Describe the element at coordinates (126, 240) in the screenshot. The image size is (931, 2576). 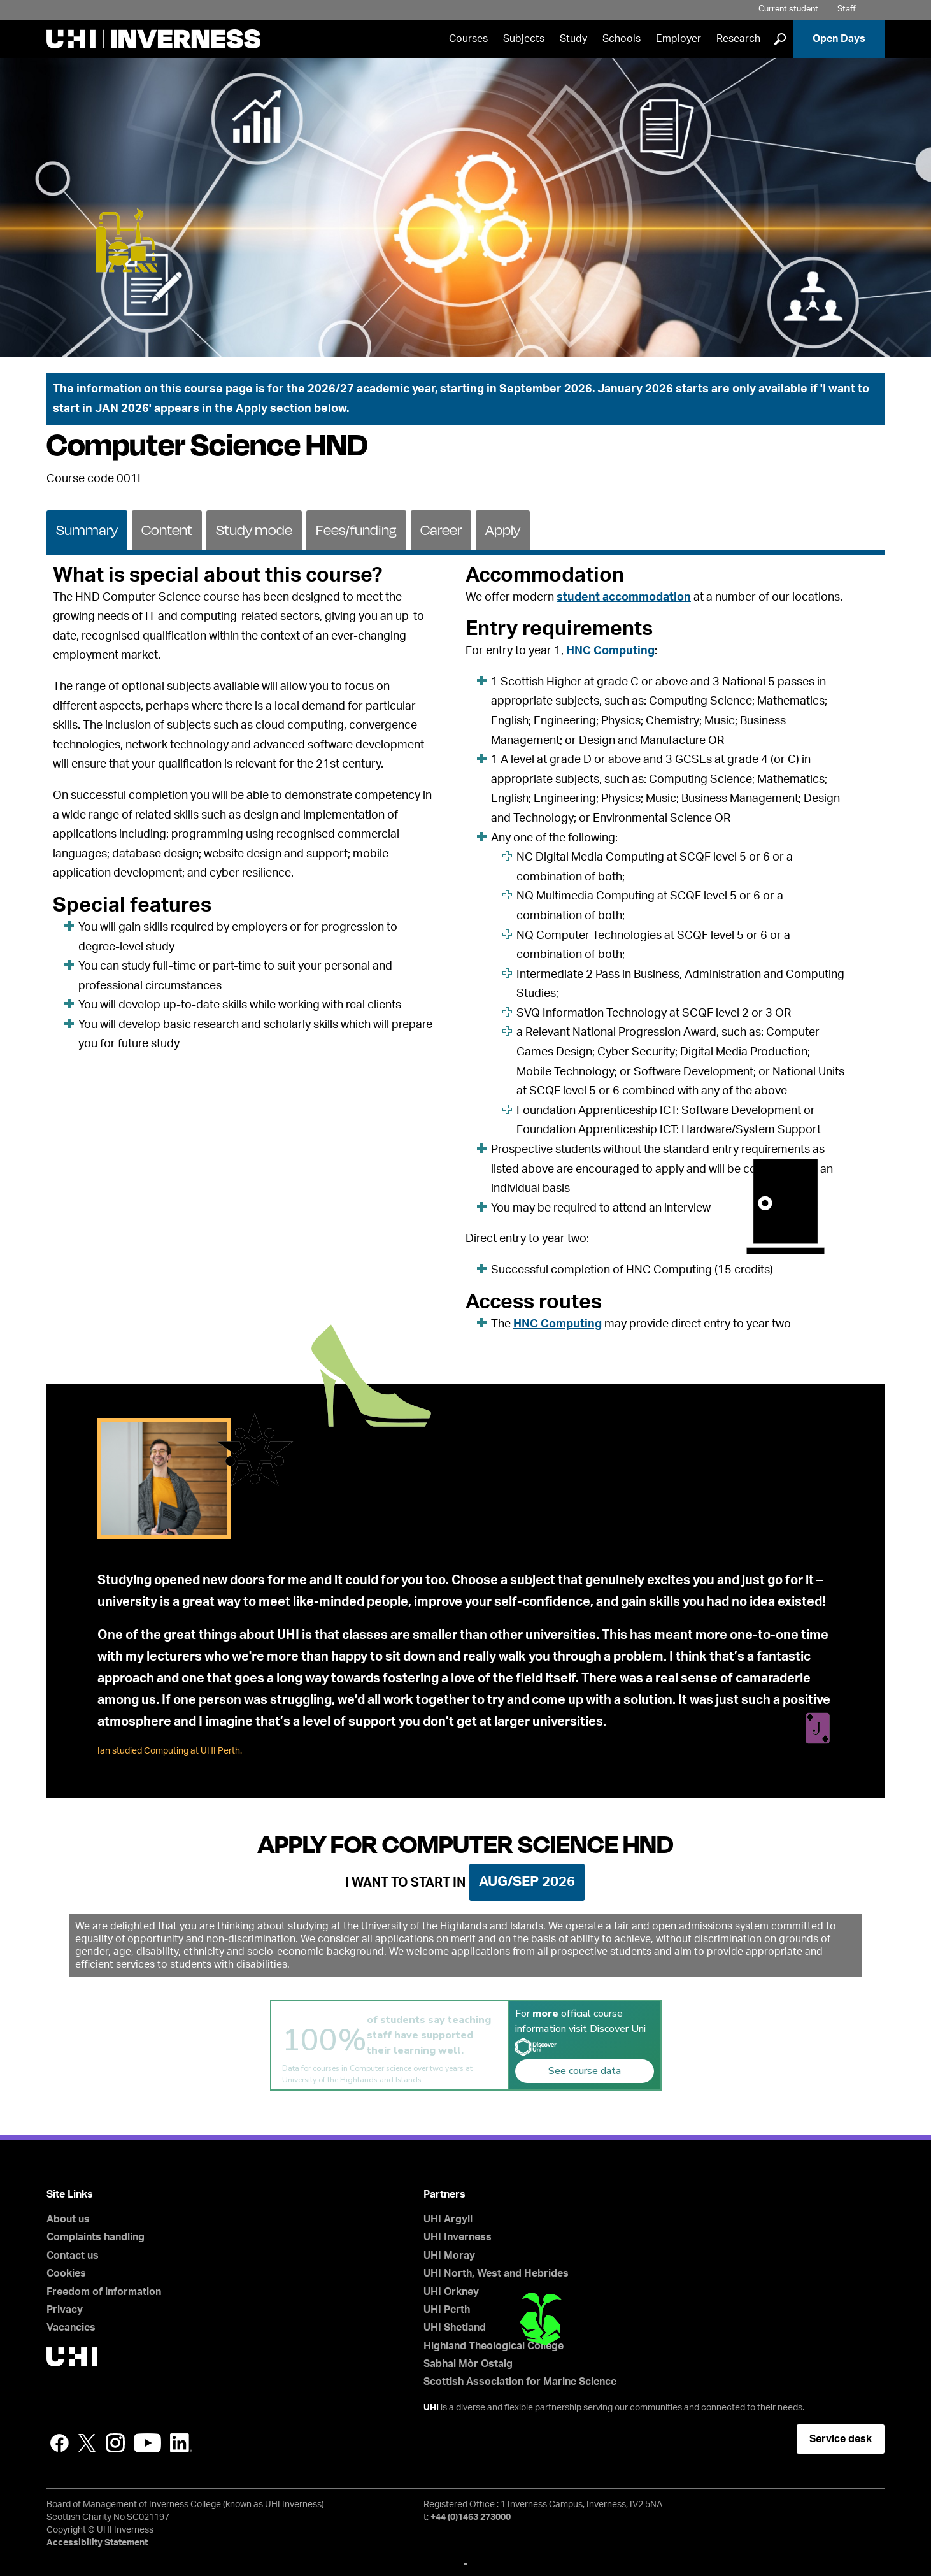
I see `access refinery or processing facility in game` at that location.